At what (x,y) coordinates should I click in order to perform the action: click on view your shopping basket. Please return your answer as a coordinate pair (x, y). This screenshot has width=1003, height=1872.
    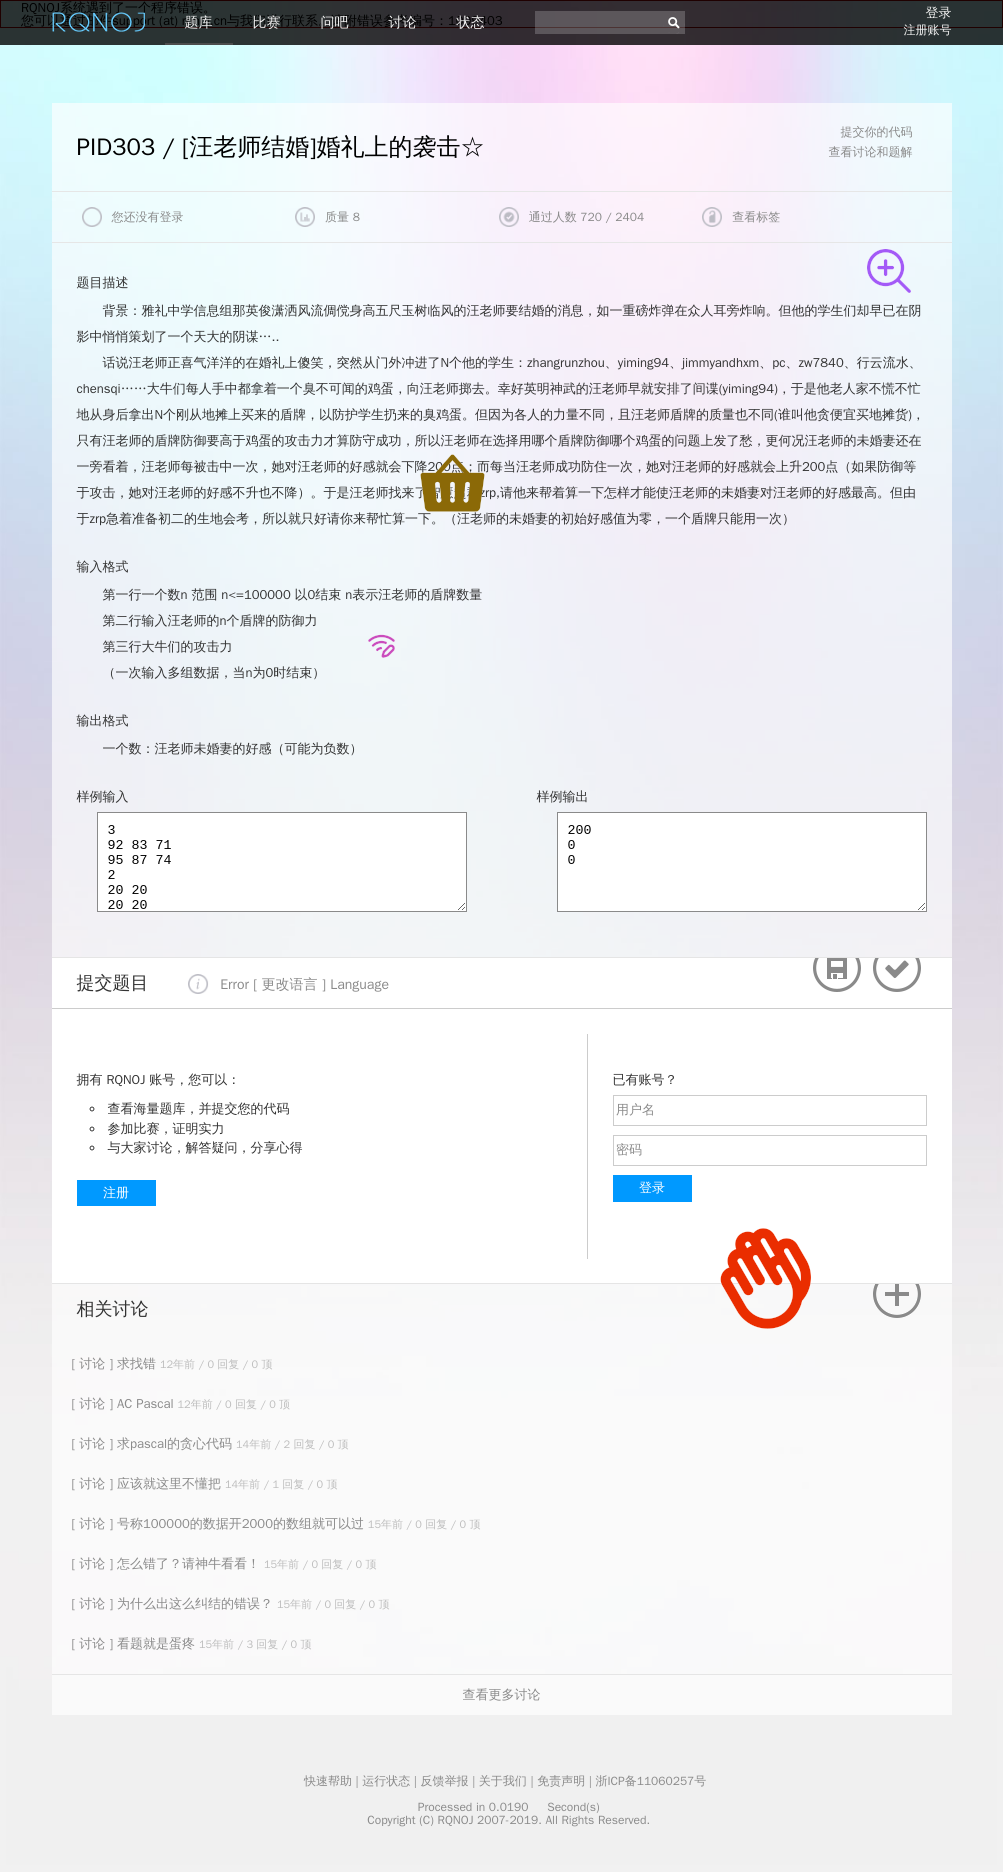
    Looking at the image, I should click on (452, 486).